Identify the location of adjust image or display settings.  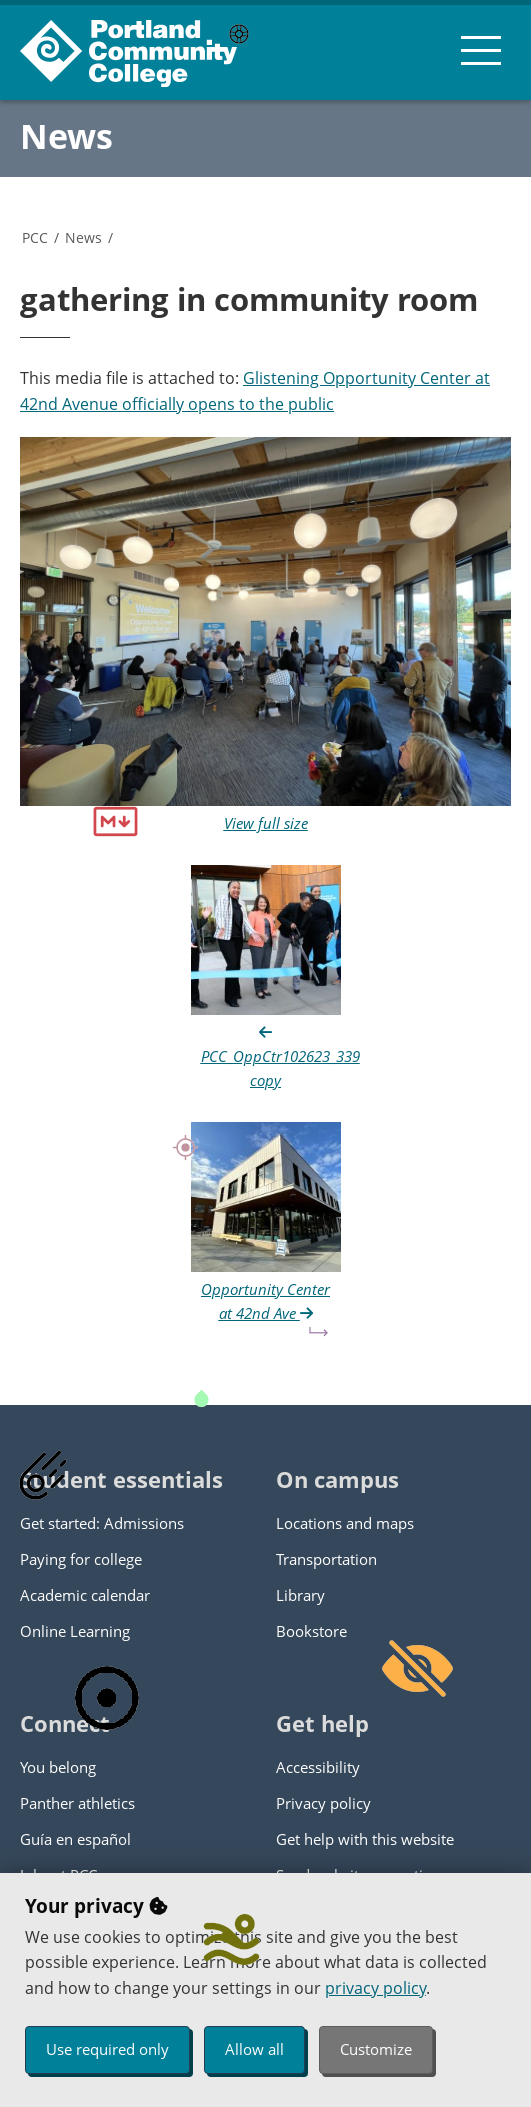
(107, 1698).